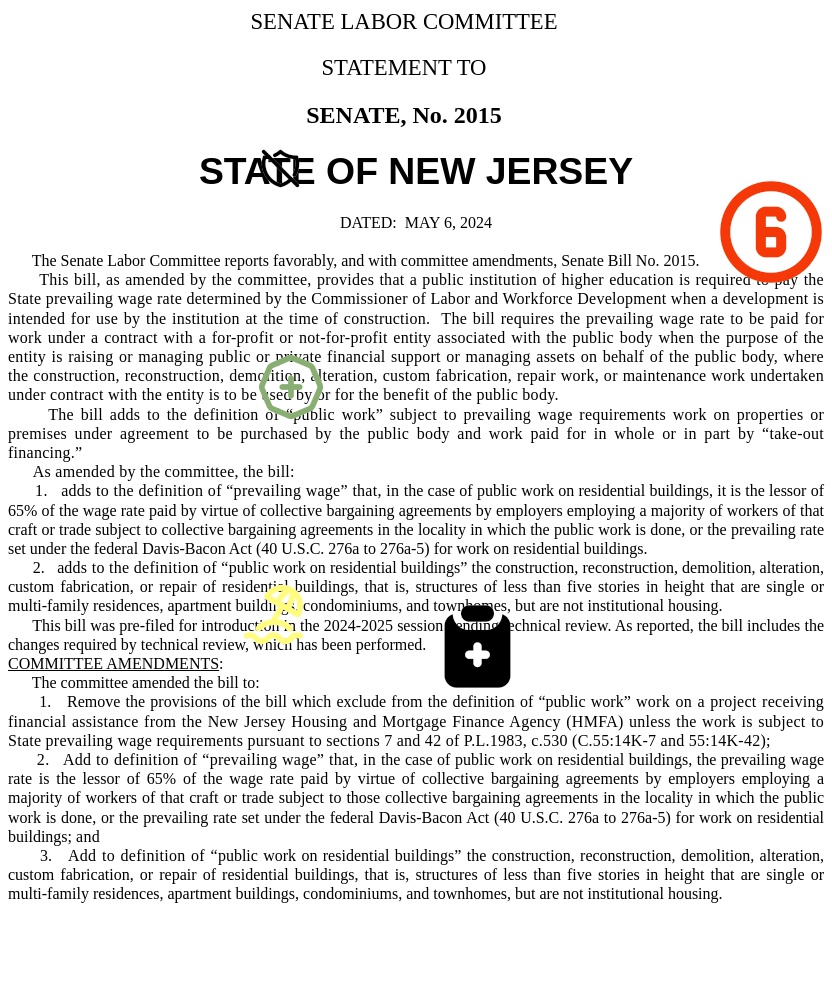 The height and width of the screenshot is (1007, 832). Describe the element at coordinates (477, 646) in the screenshot. I see `add new item to clipboard` at that location.